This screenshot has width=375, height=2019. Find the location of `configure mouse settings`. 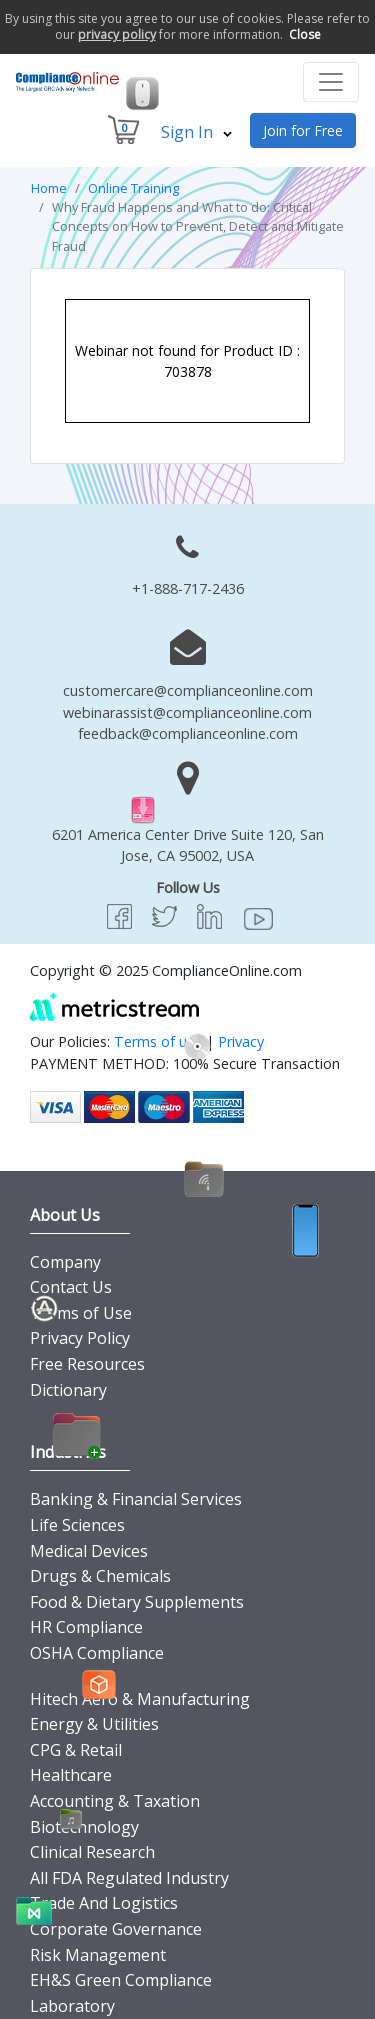

configure mouse settings is located at coordinates (142, 93).